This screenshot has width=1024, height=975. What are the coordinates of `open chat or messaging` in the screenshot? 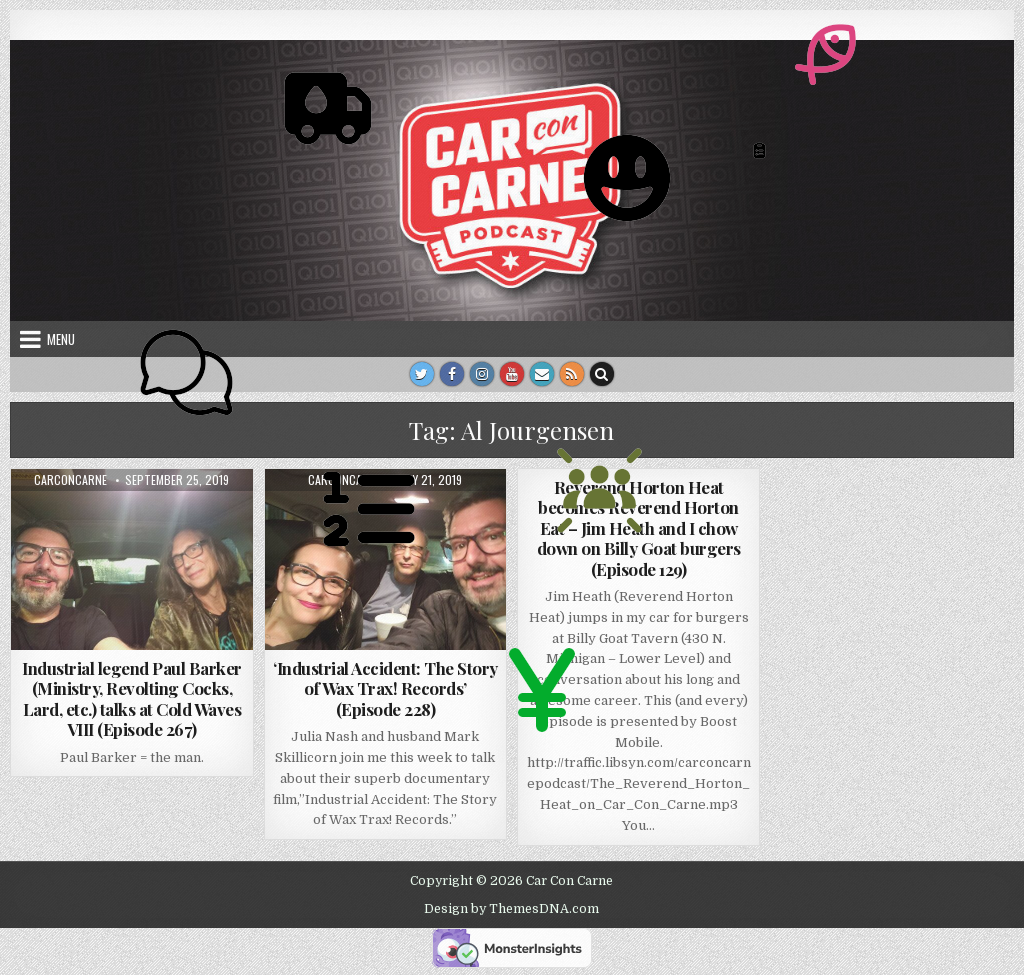 It's located at (186, 372).